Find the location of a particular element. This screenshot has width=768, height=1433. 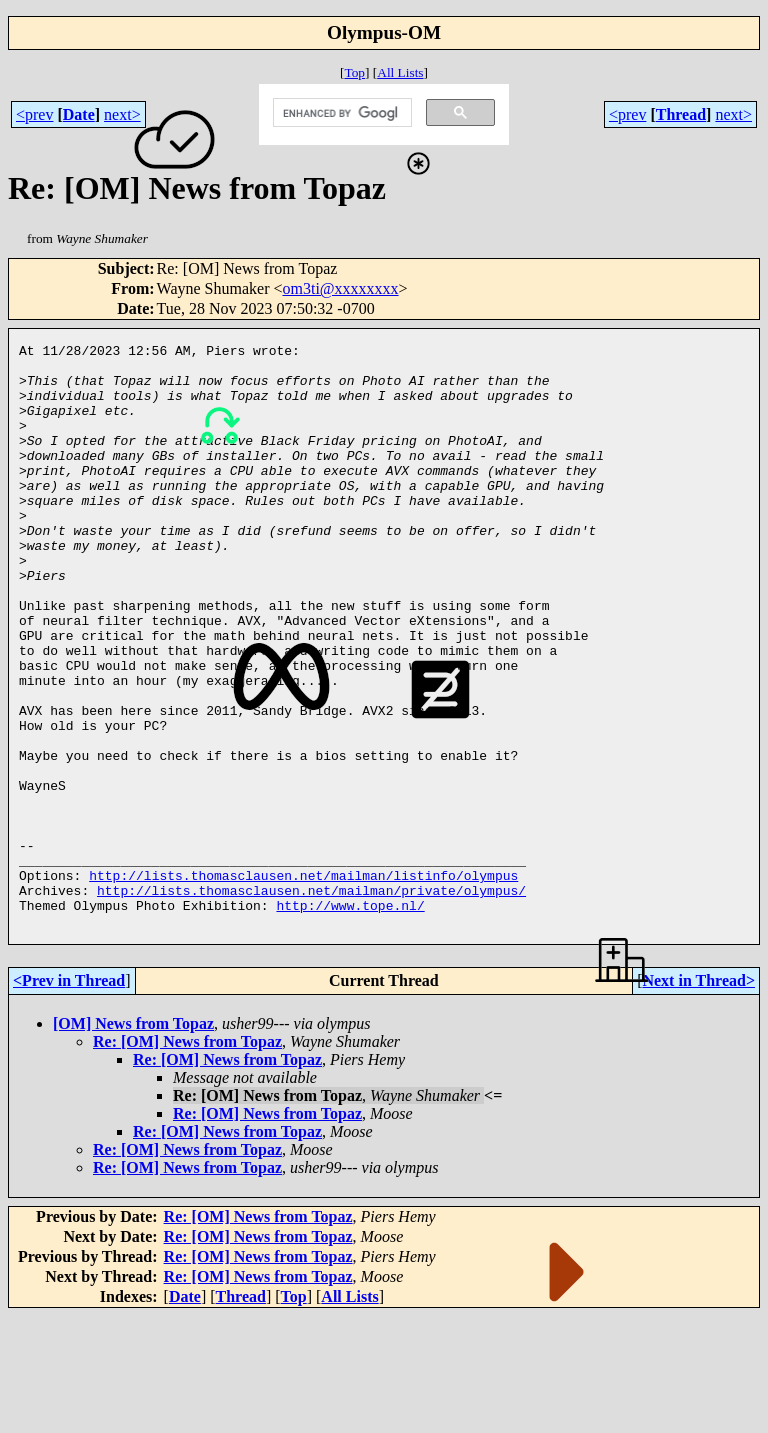

file successfully uploaded to cloud storage is located at coordinates (174, 139).